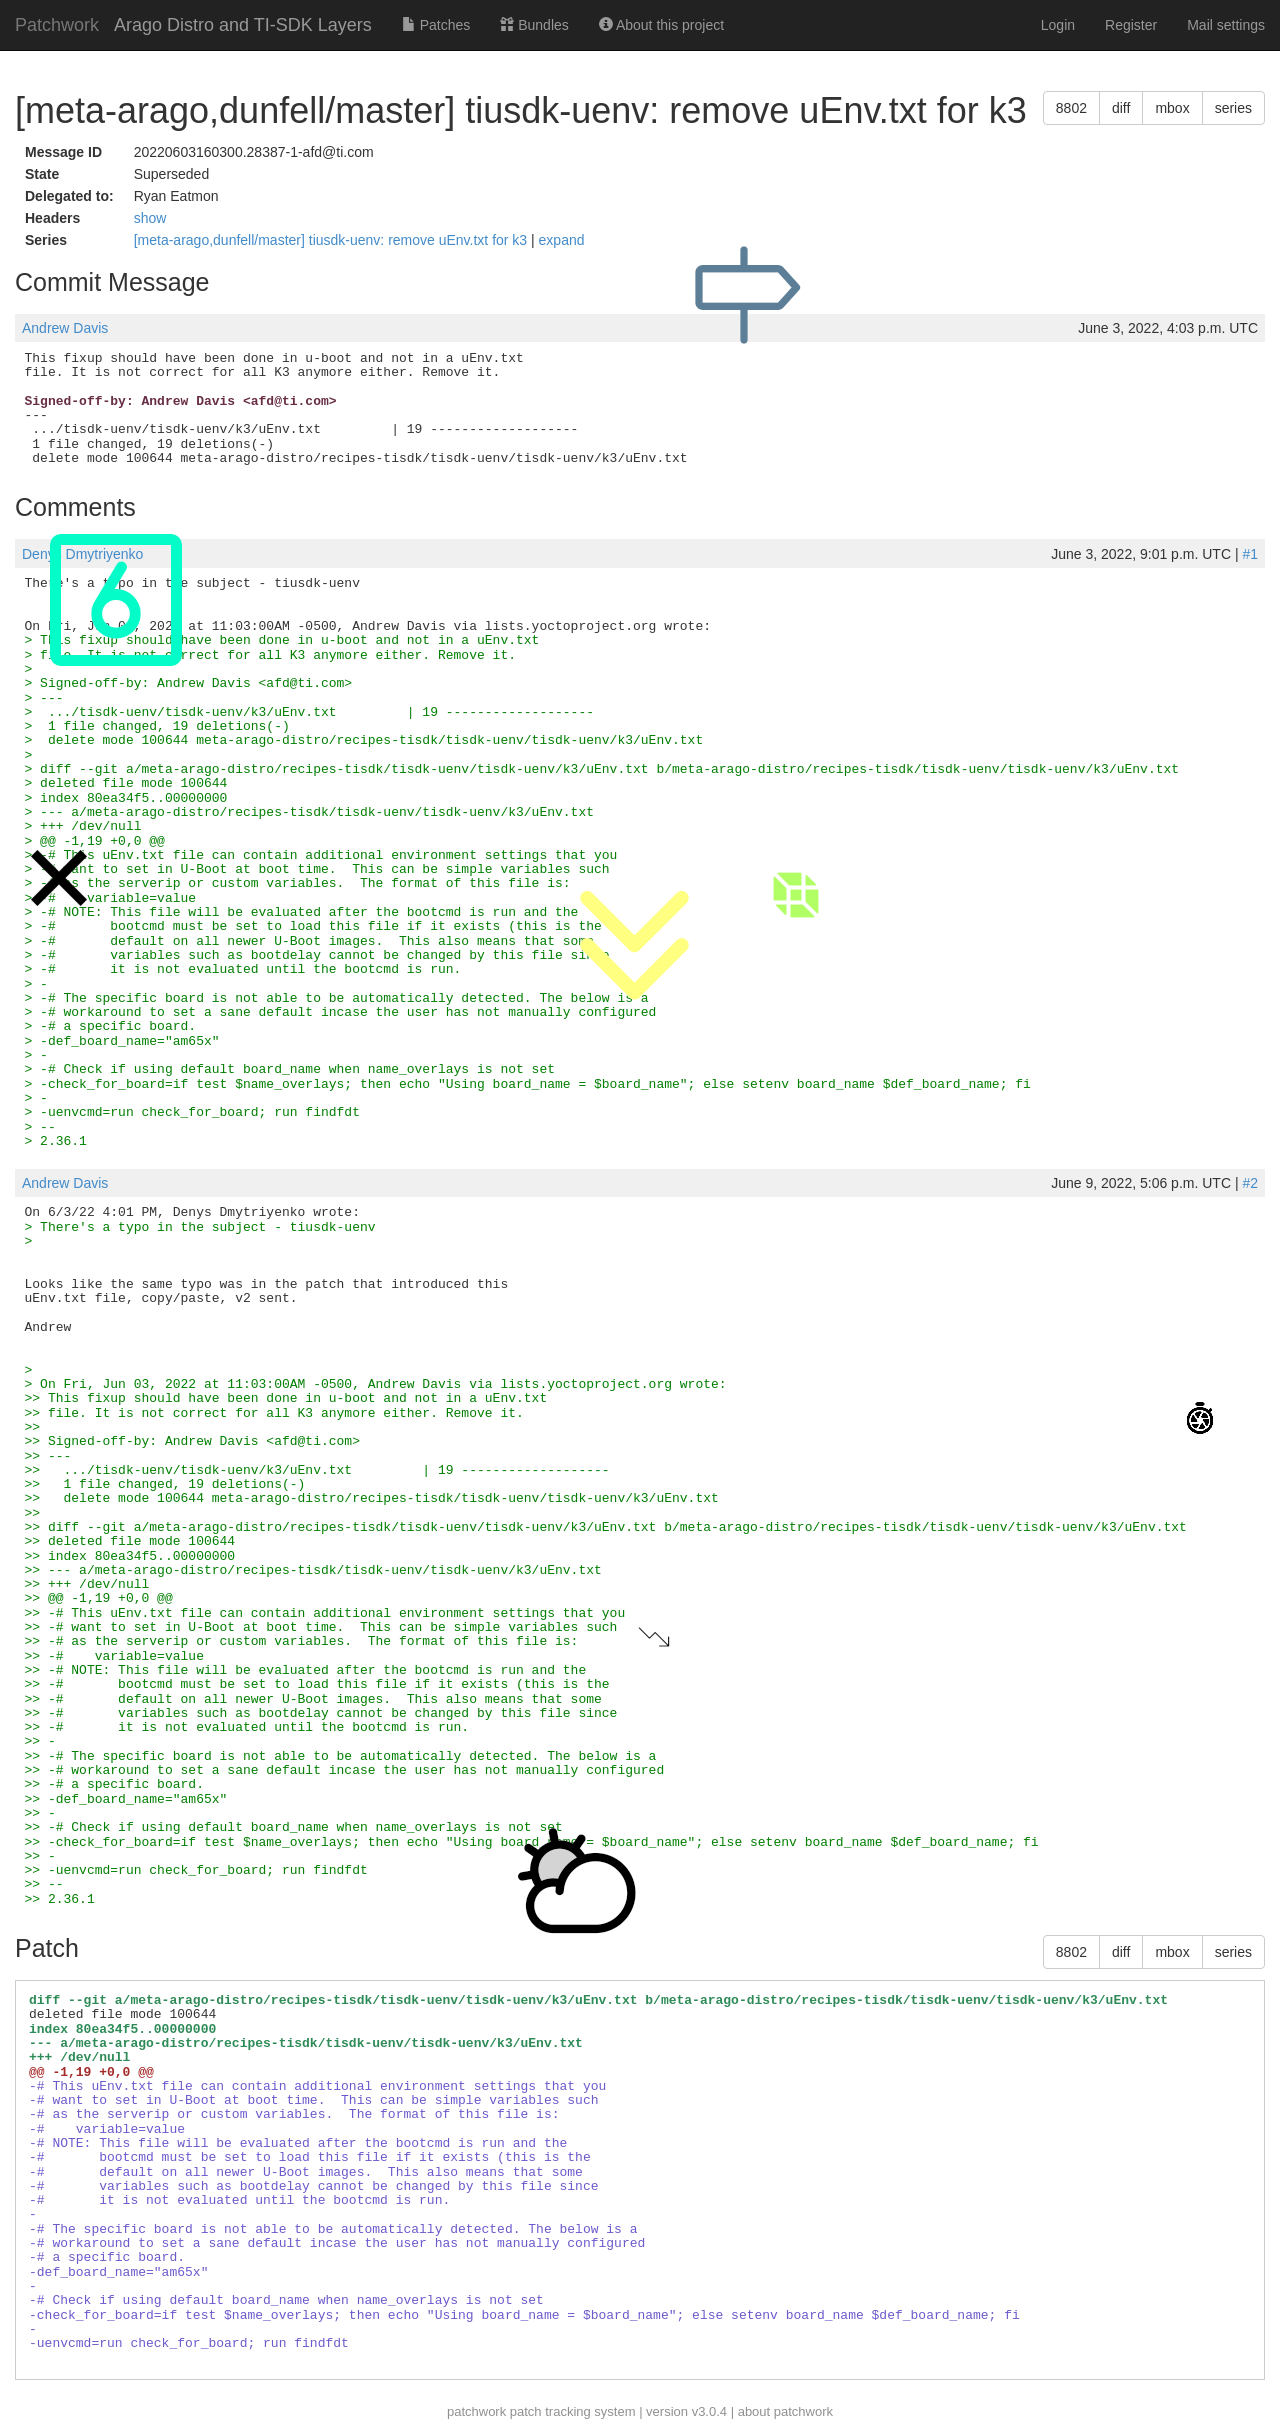  What do you see at coordinates (634, 940) in the screenshot?
I see `expand content or show more items below` at bounding box center [634, 940].